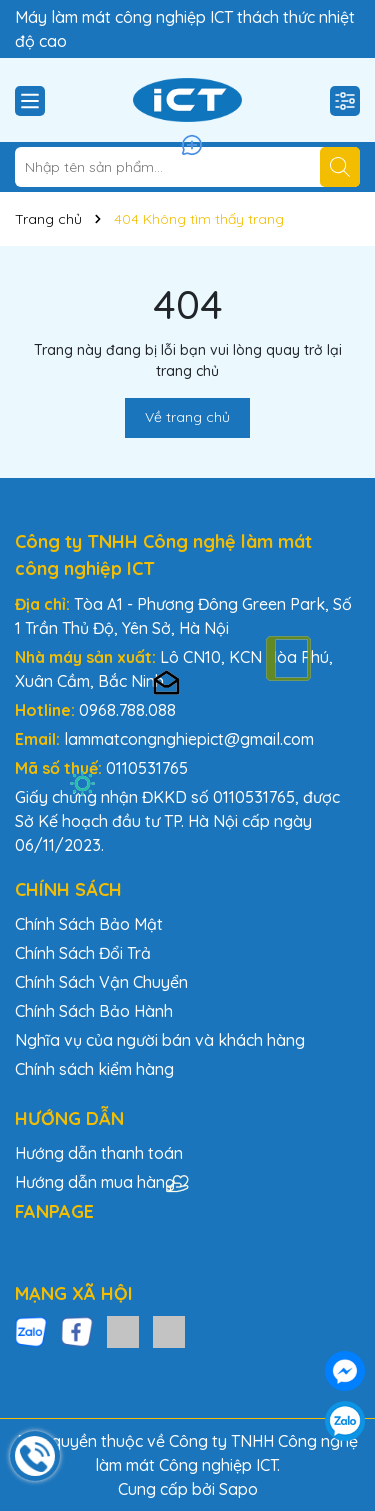 The image size is (375, 1511). What do you see at coordinates (178, 1184) in the screenshot?
I see `donate or make a charitable contribution` at bounding box center [178, 1184].